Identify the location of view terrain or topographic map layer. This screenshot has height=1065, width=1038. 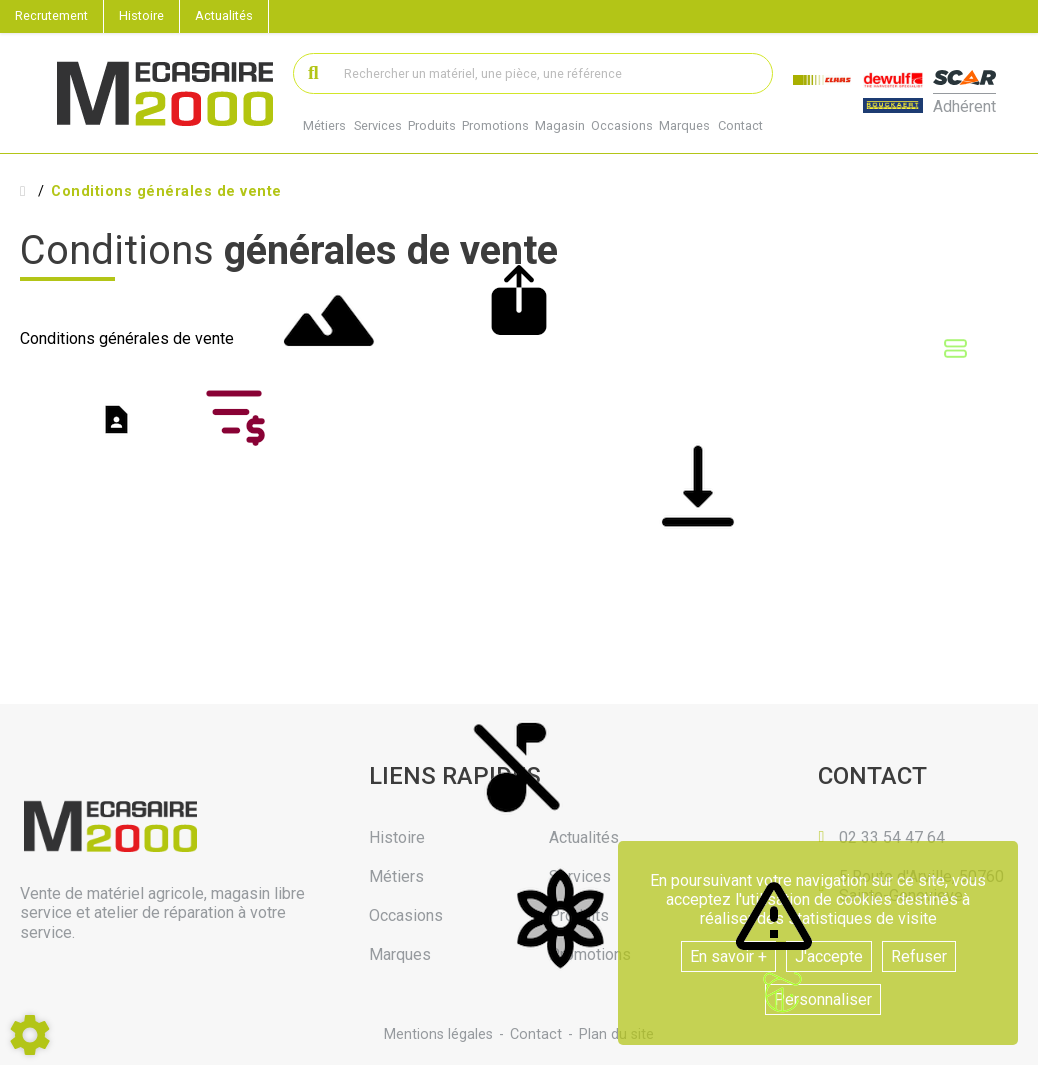
(329, 319).